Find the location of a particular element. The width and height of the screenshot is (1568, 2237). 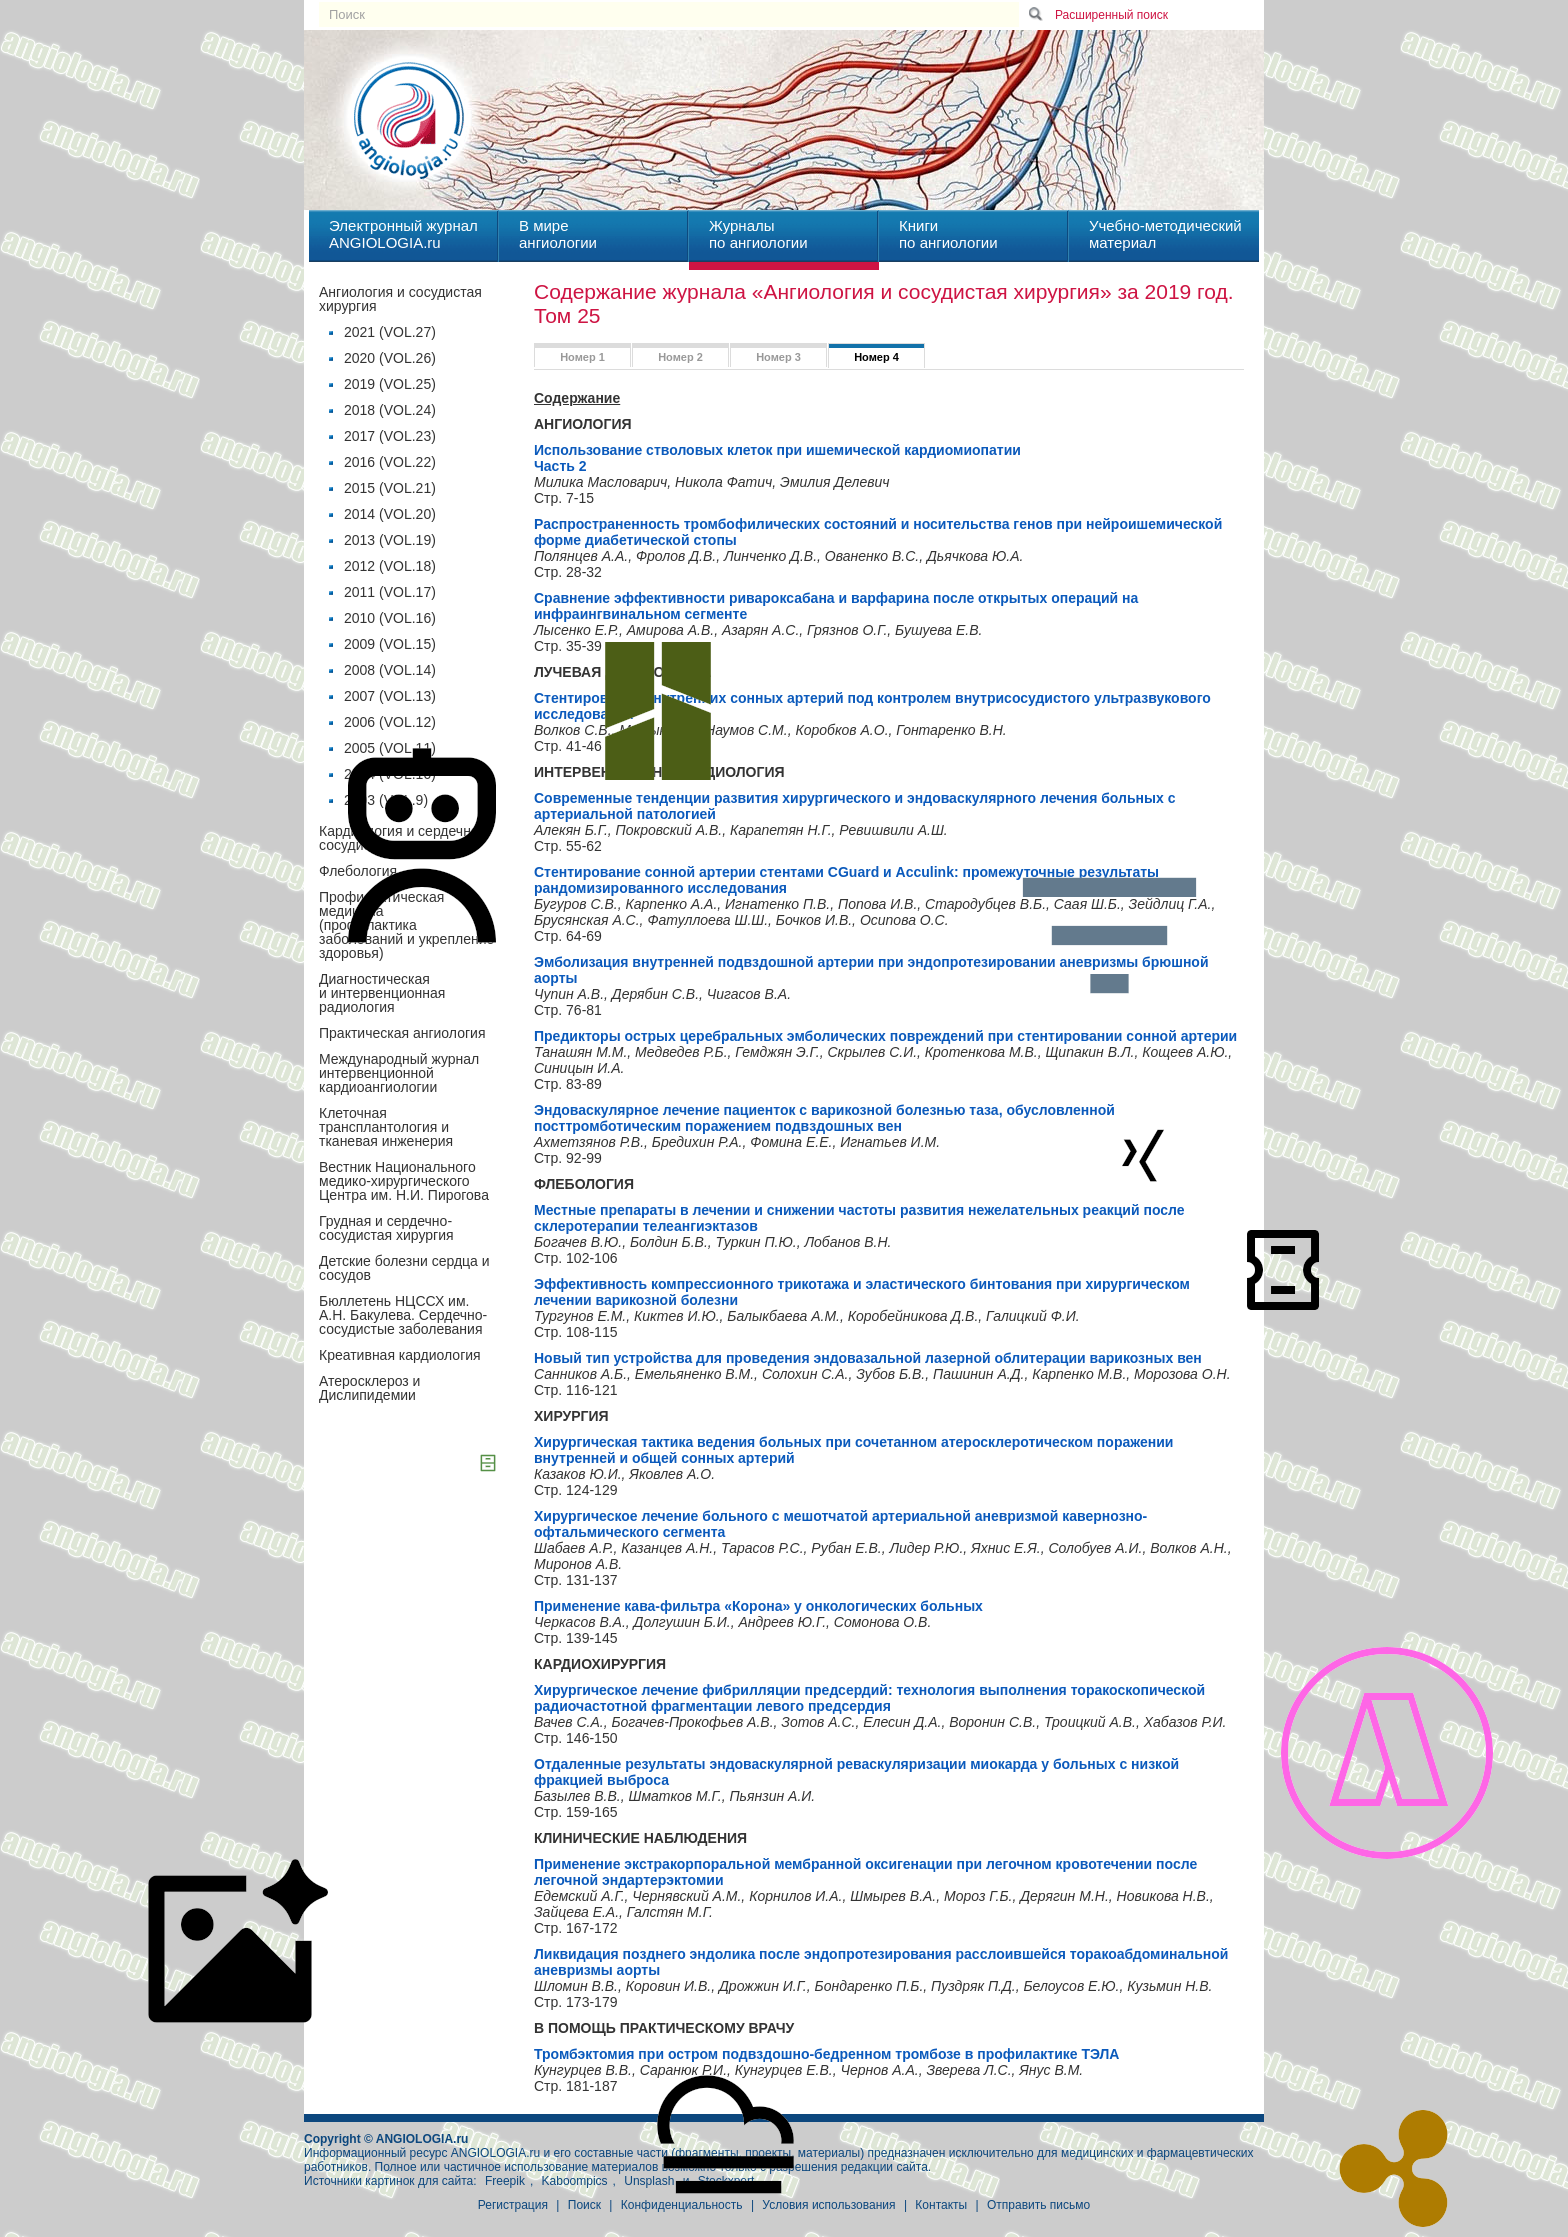

filter or sort list items is located at coordinates (1109, 935).